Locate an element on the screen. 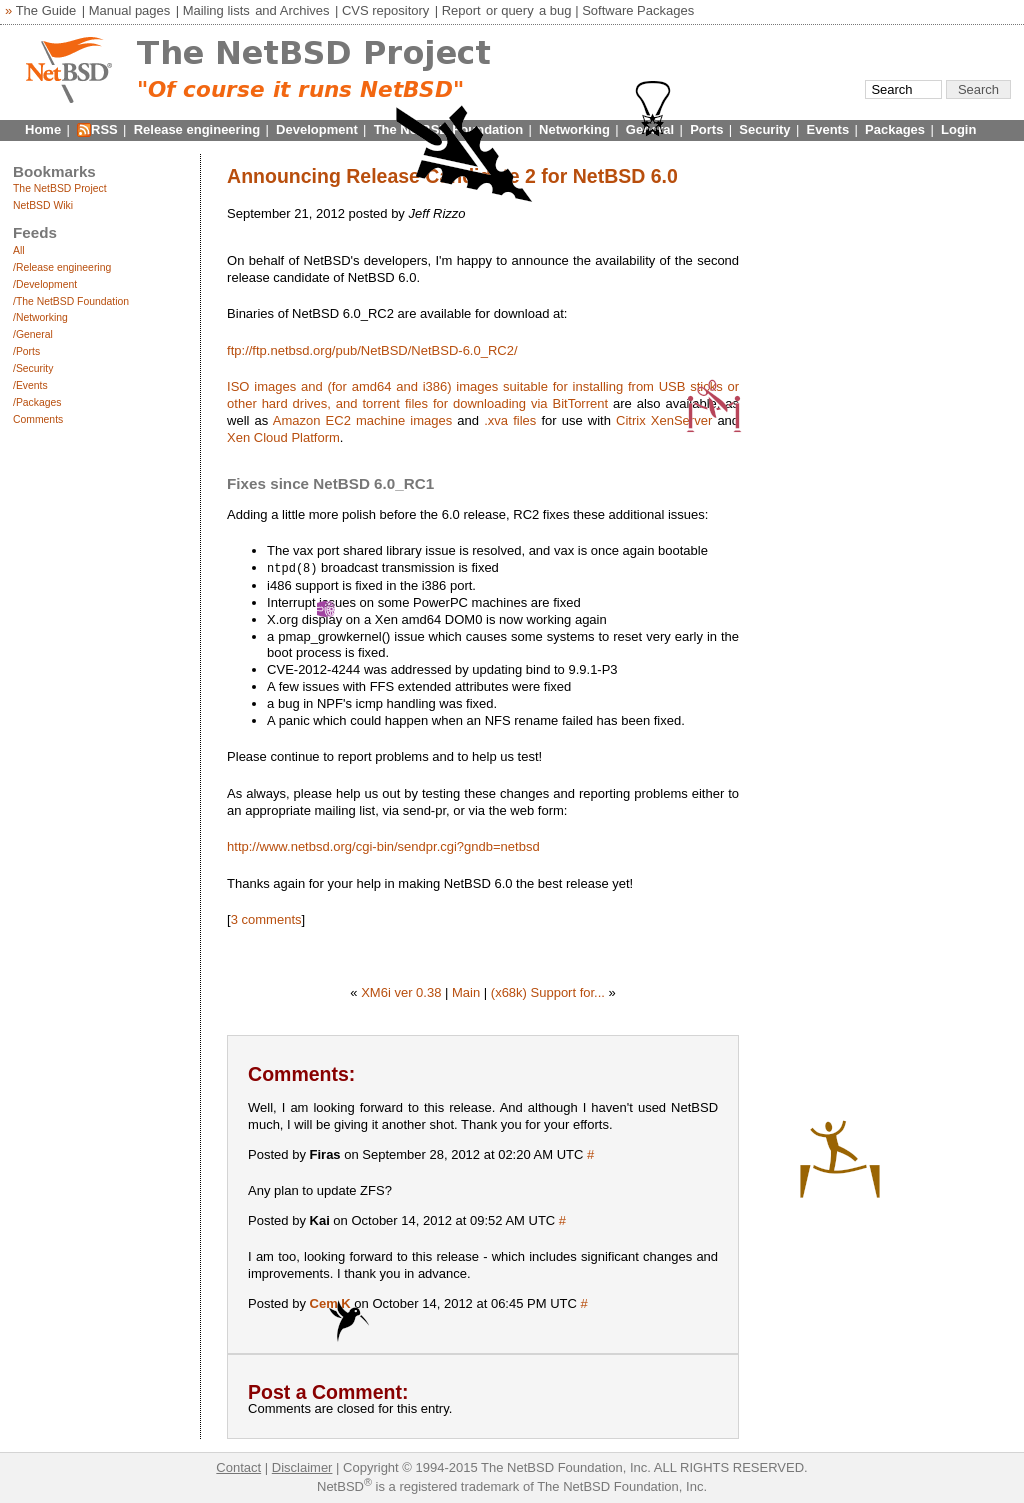  access turbine or engine controls is located at coordinates (326, 609).